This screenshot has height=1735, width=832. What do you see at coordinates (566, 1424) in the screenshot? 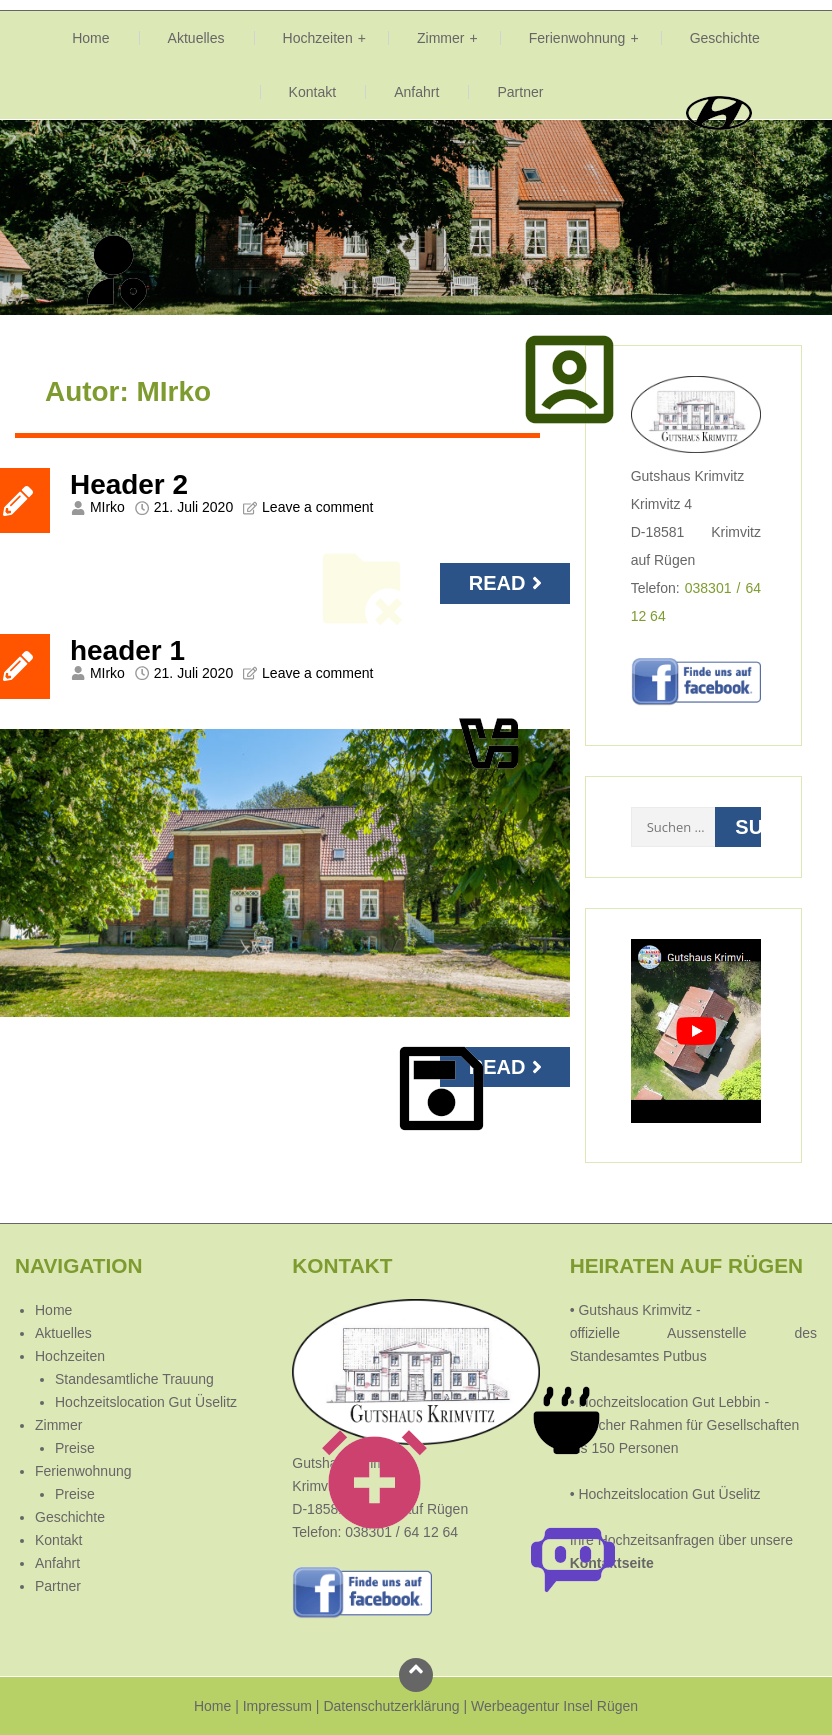
I see `view food or dining options` at bounding box center [566, 1424].